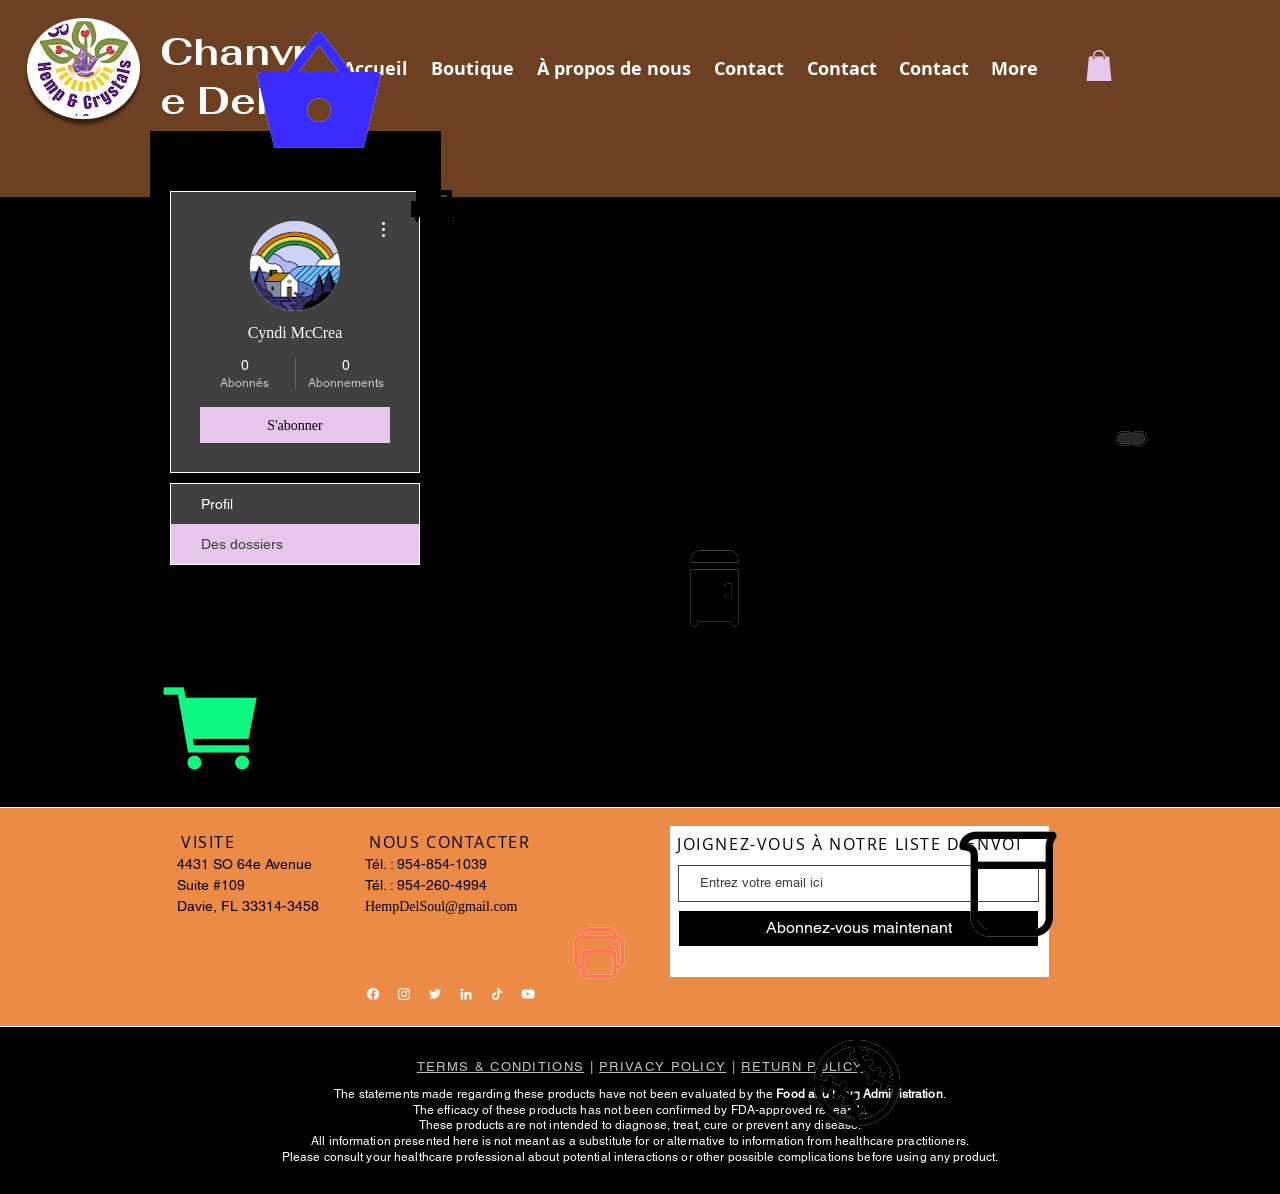 This screenshot has height=1194, width=1280. What do you see at coordinates (319, 92) in the screenshot?
I see `view your shopping basket` at bounding box center [319, 92].